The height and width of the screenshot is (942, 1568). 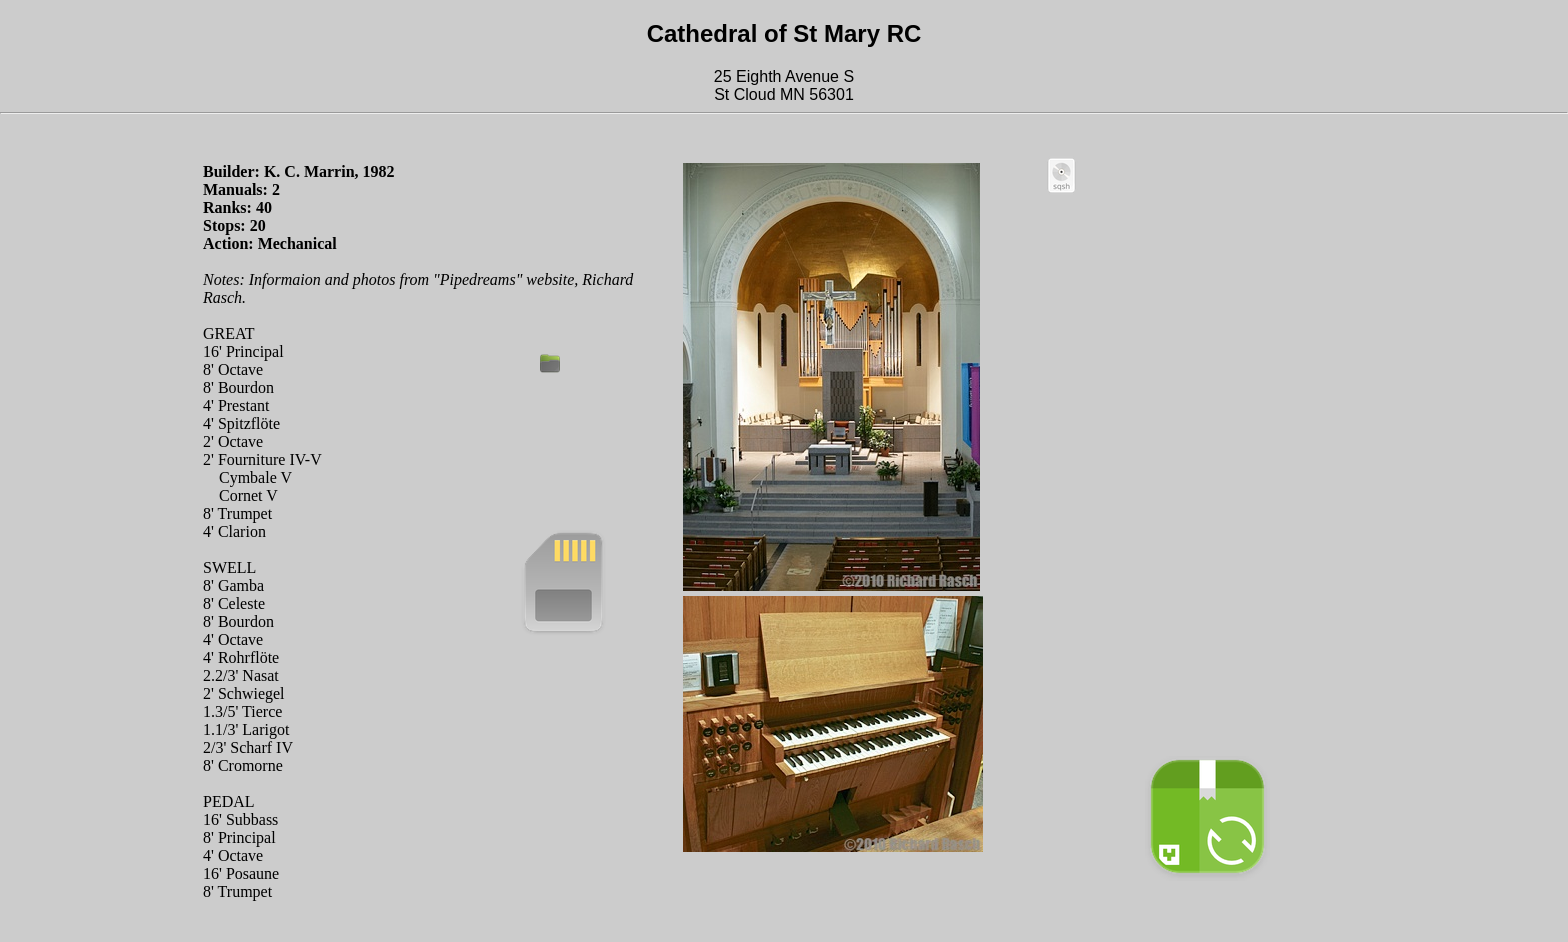 What do you see at coordinates (1207, 818) in the screenshot?
I see `update or refresh system packages` at bounding box center [1207, 818].